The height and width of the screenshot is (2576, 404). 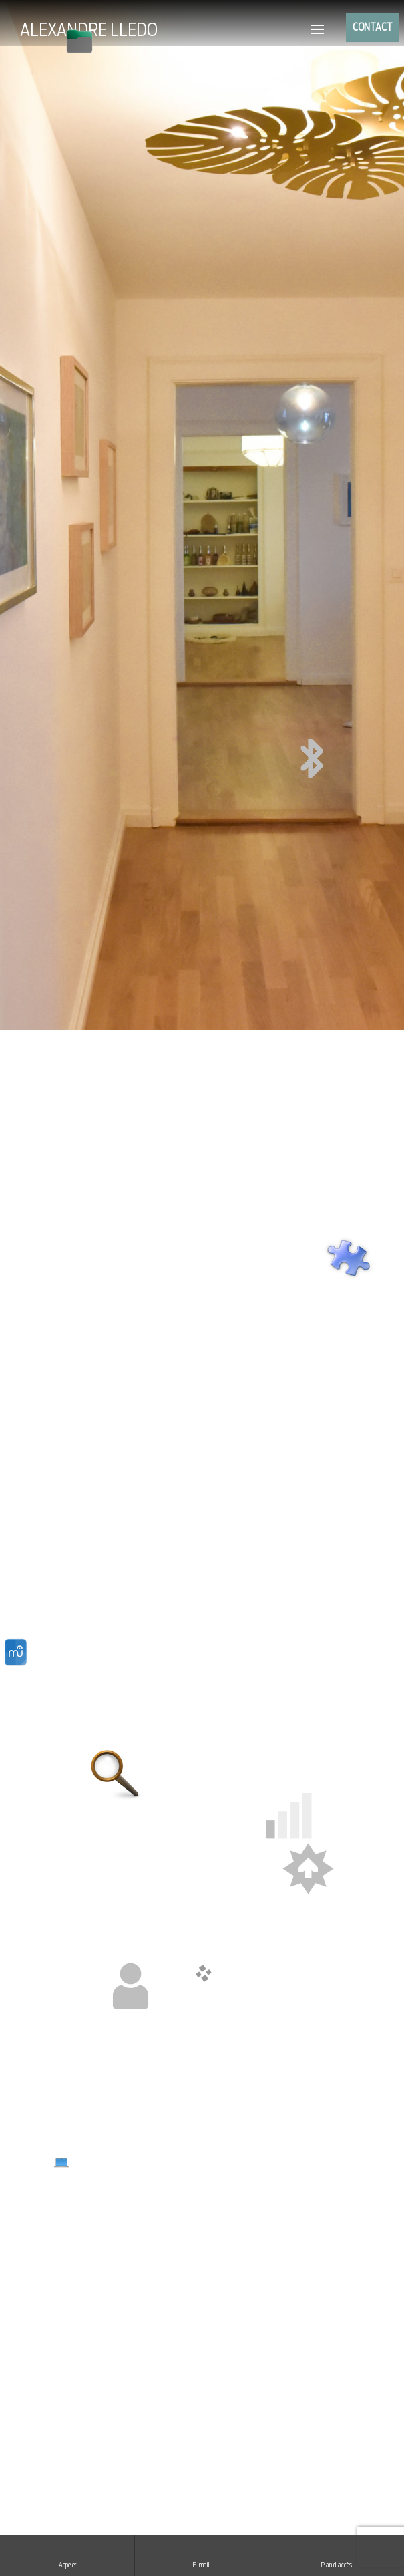 I want to click on indicates an add-on or plugin file type, so click(x=348, y=1258).